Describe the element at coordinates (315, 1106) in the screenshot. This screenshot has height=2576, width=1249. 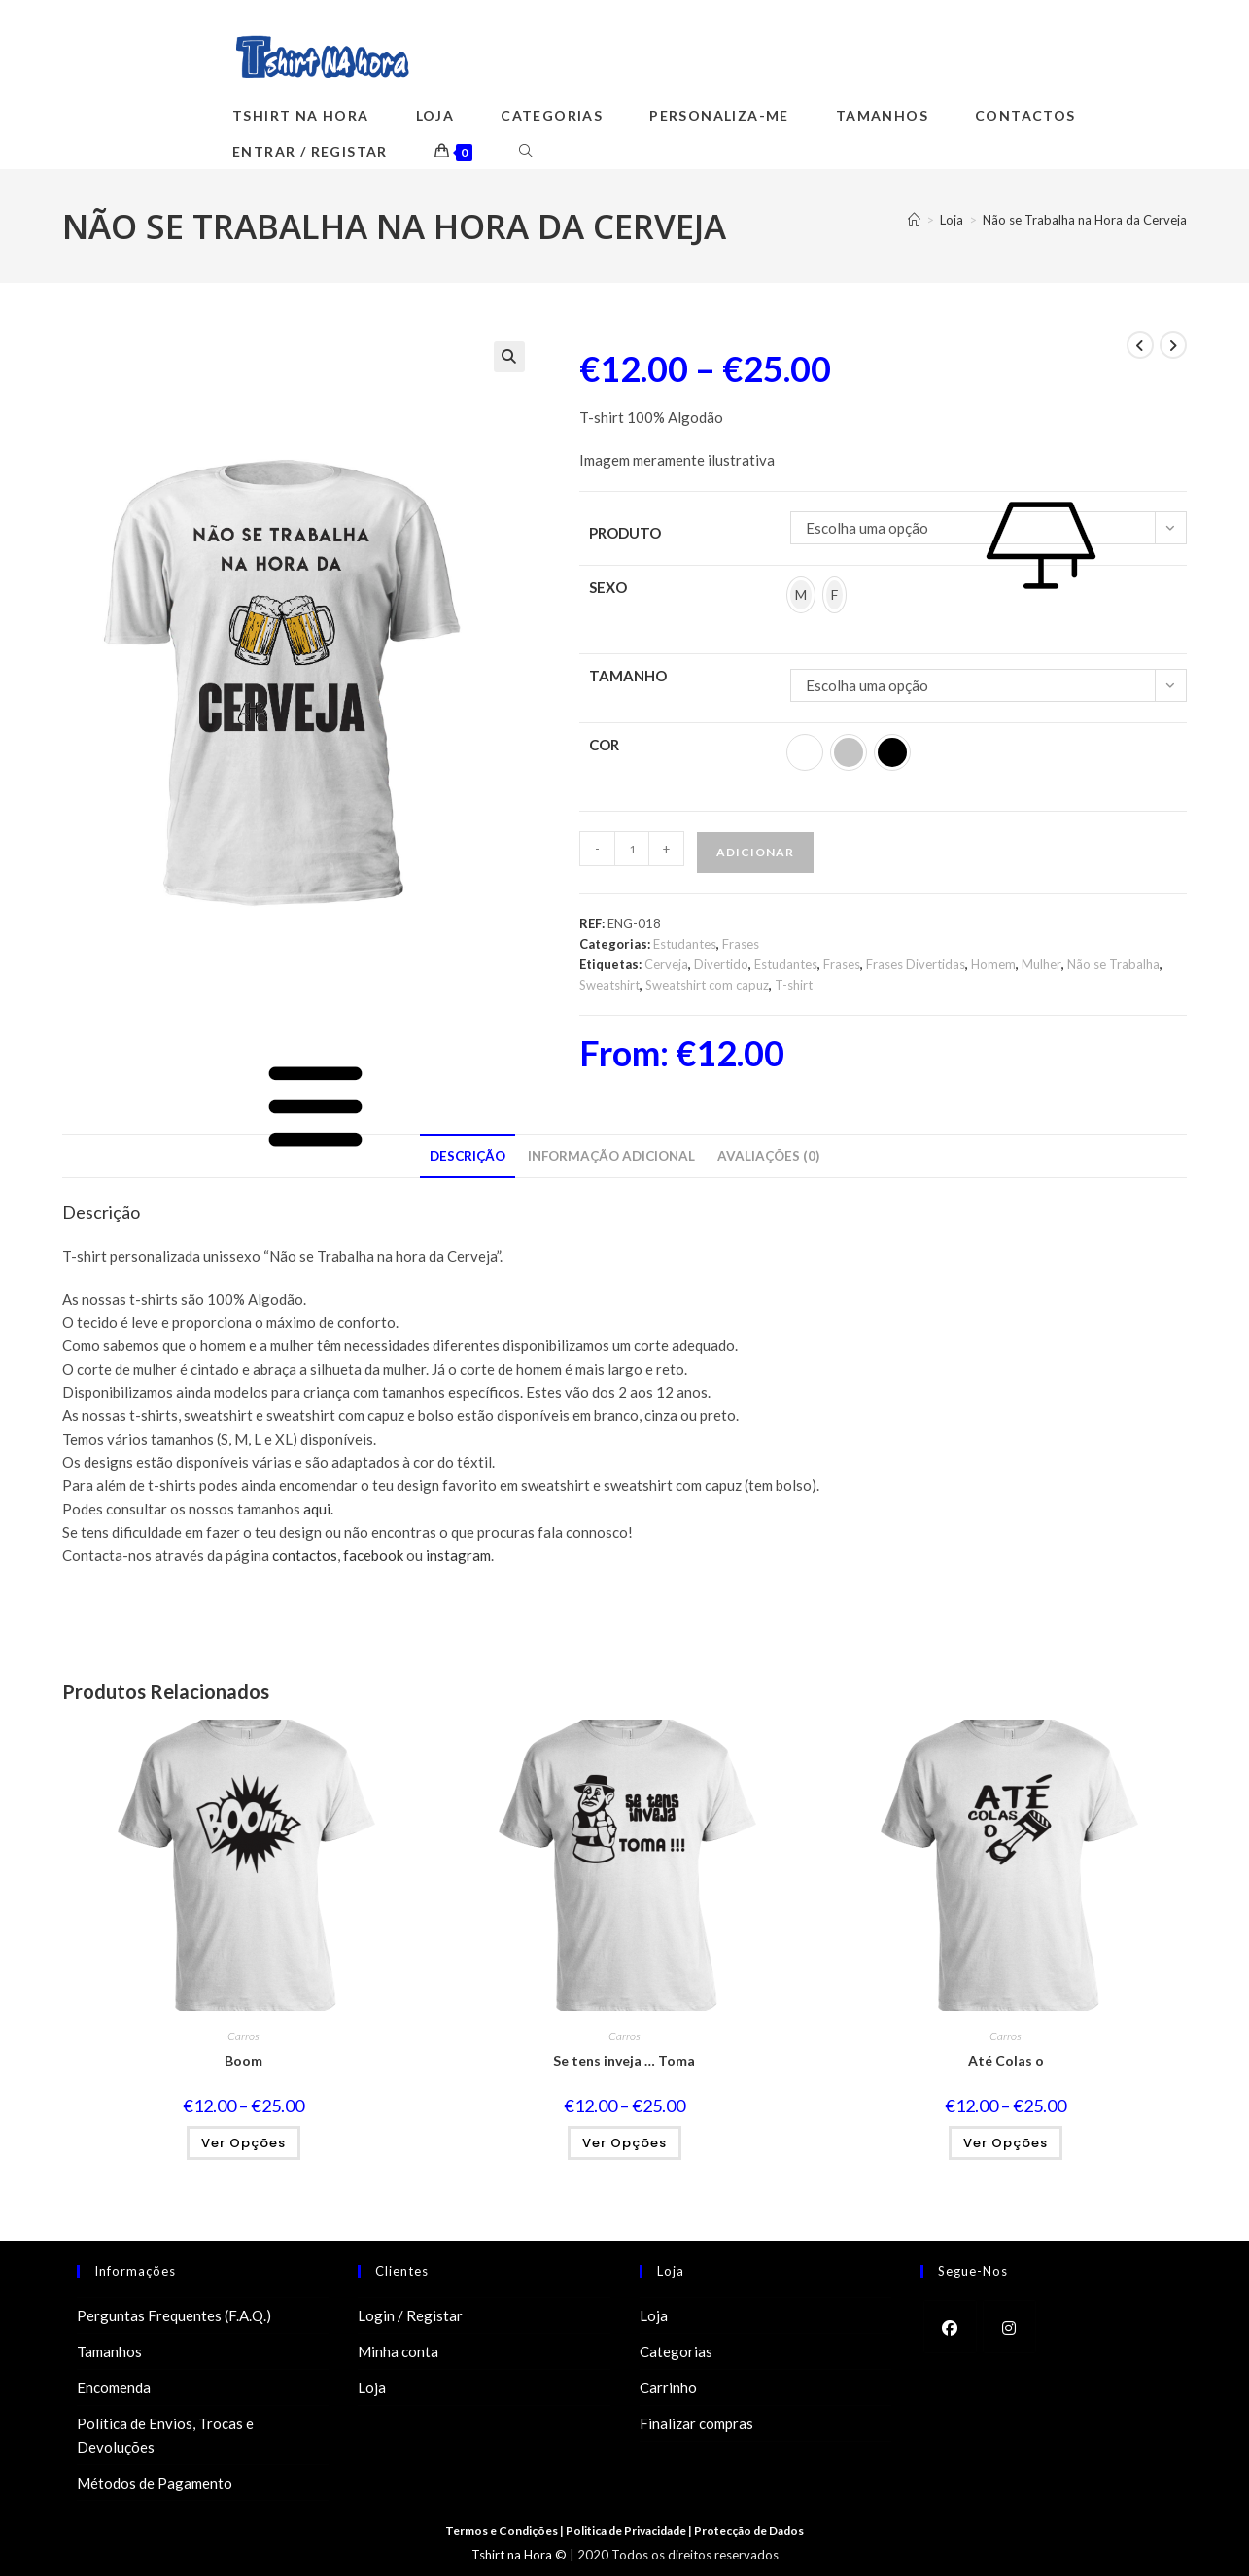
I see `open navigation menu` at that location.